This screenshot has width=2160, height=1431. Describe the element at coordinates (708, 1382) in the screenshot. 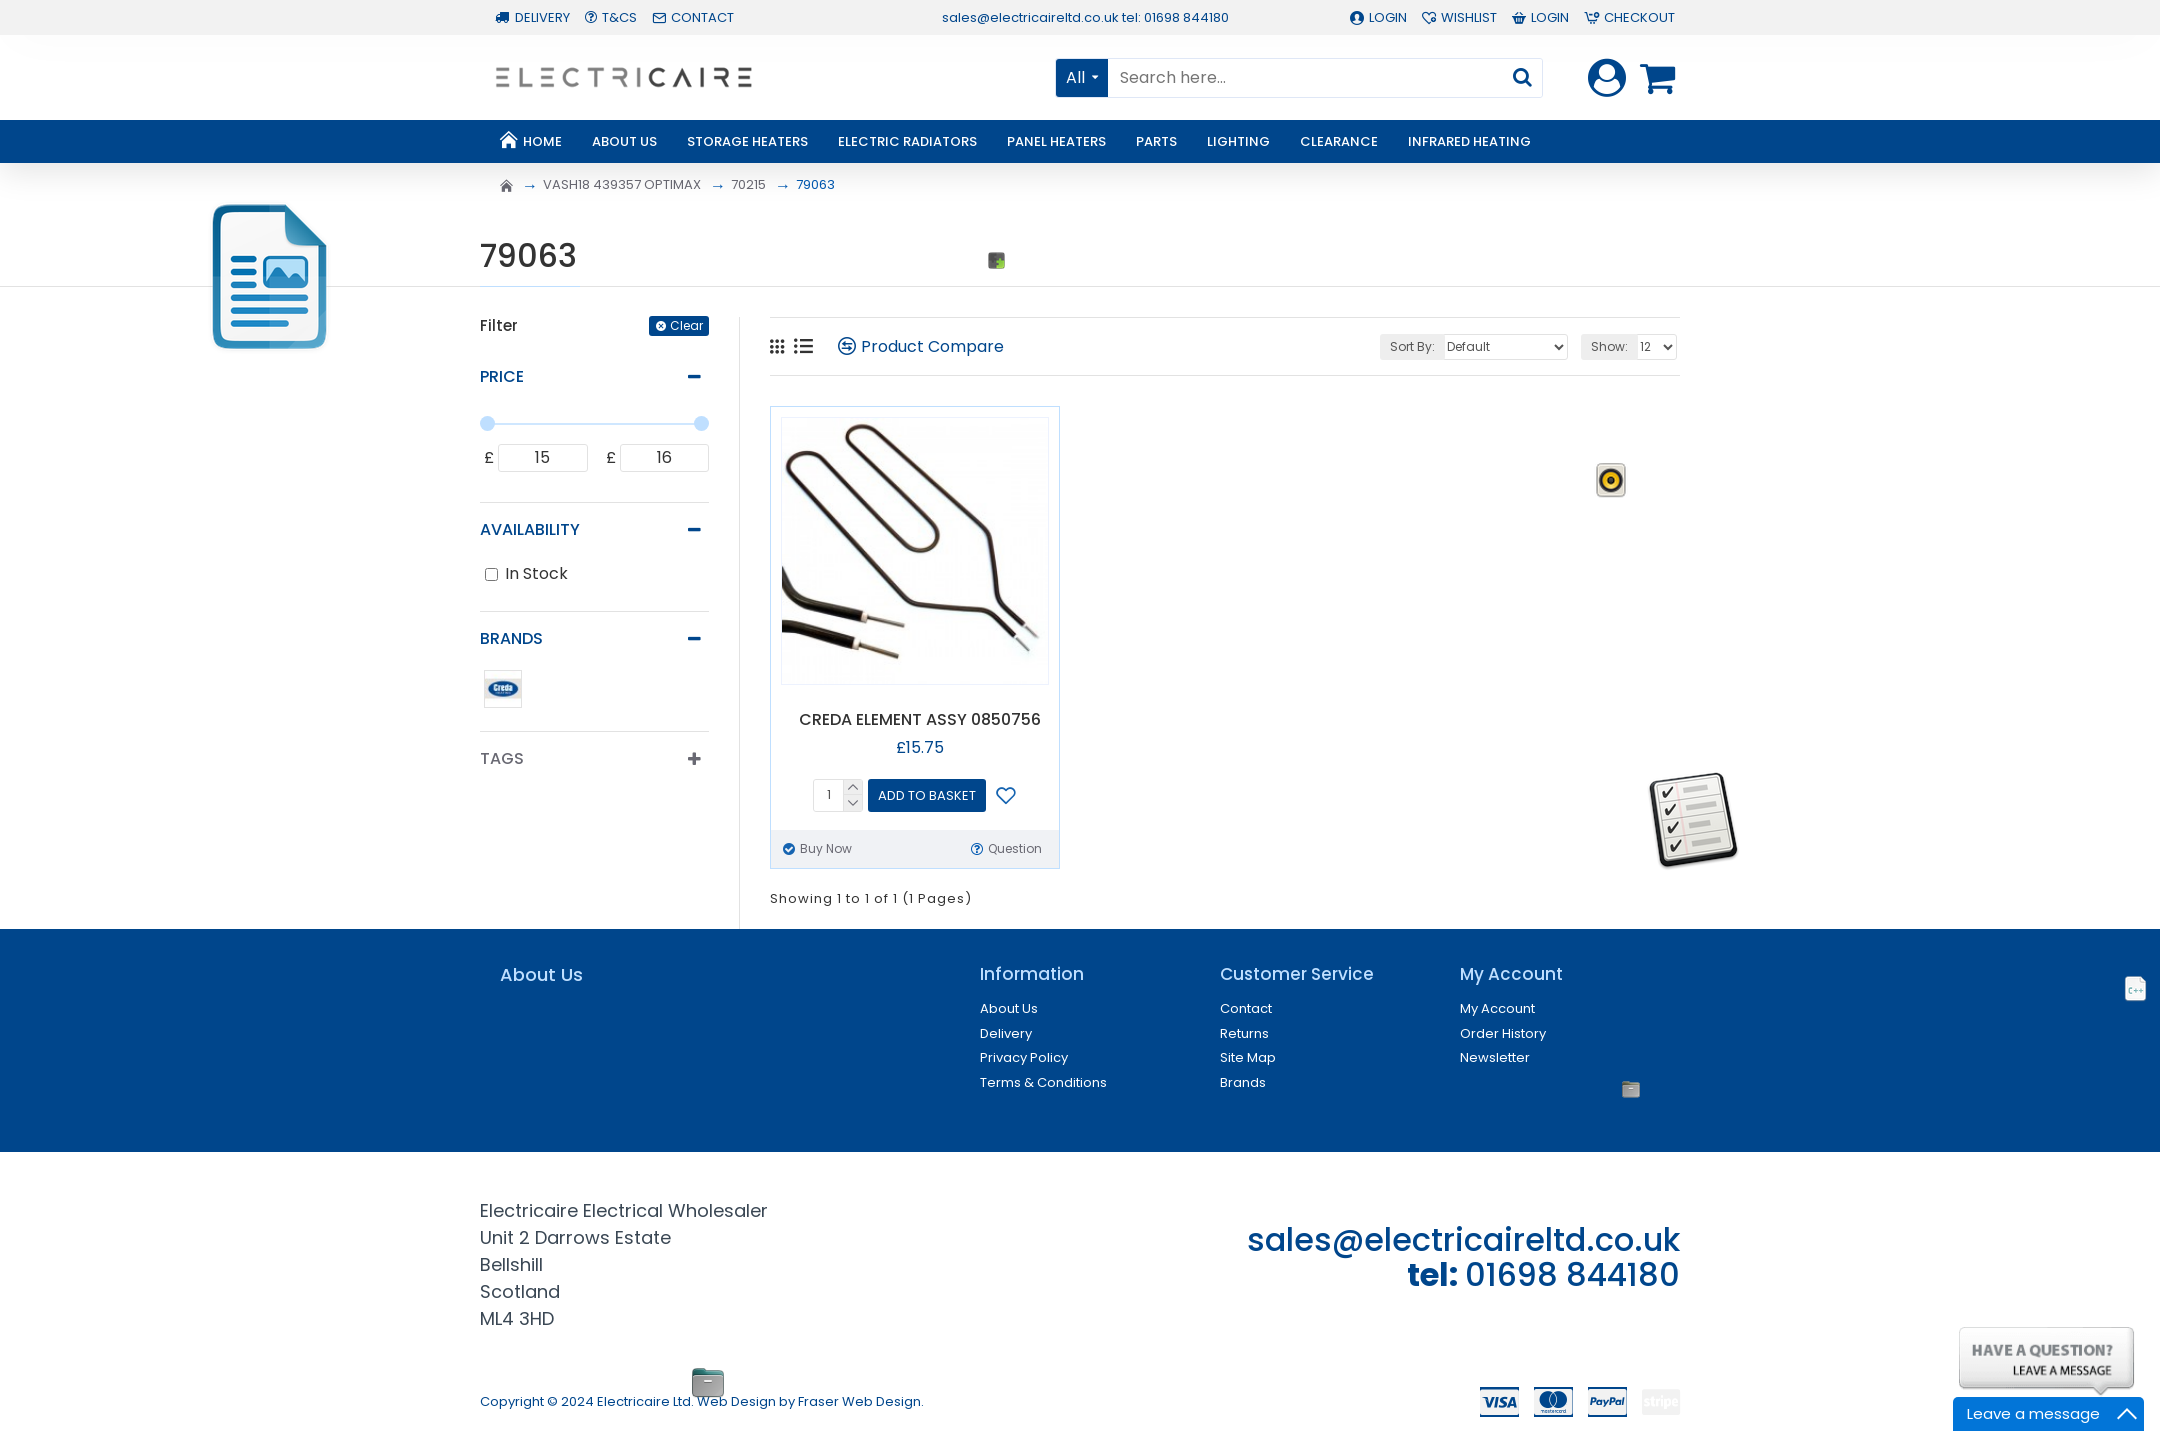

I see `open the file manager application` at that location.